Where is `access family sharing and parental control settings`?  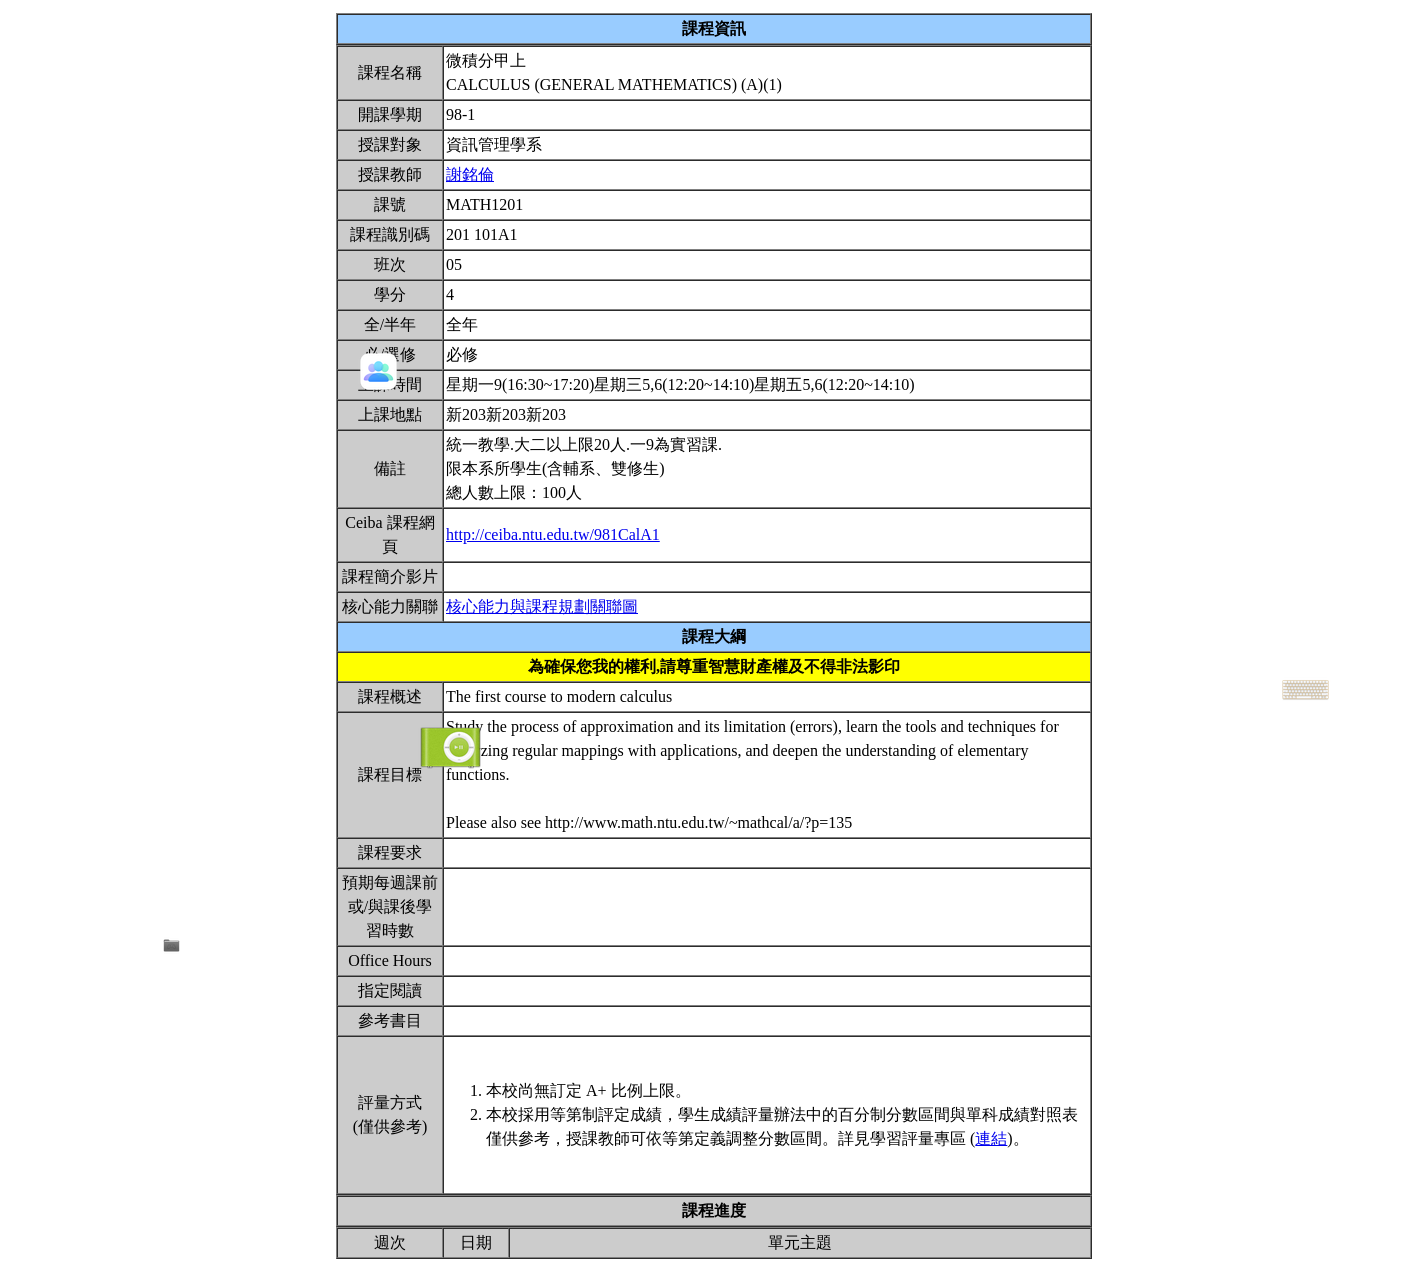
access family sharing and parental control settings is located at coordinates (378, 371).